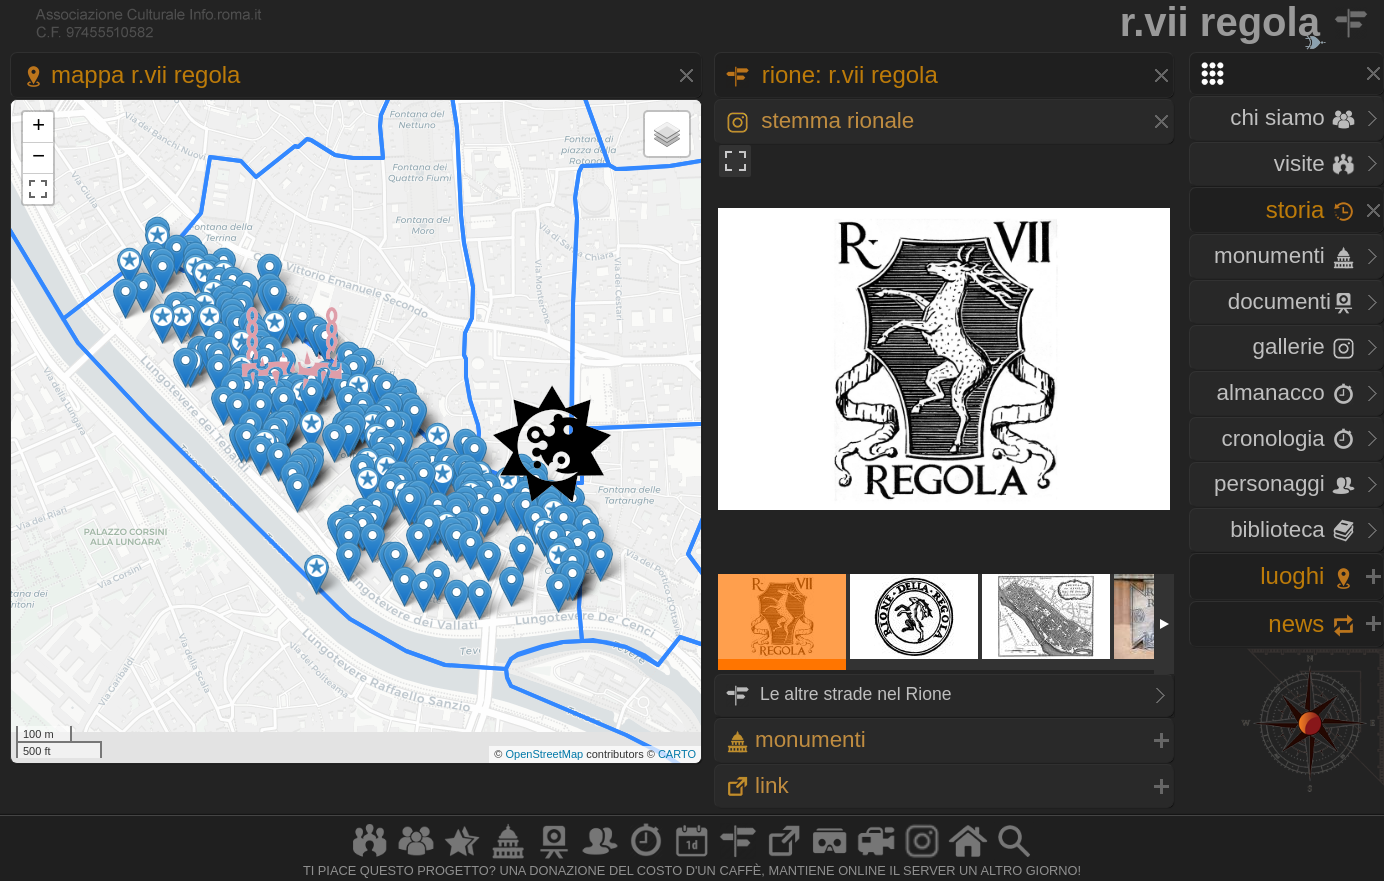 The height and width of the screenshot is (881, 1384). What do you see at coordinates (551, 443) in the screenshot?
I see `represents solar or star-based abilities in a game` at bounding box center [551, 443].